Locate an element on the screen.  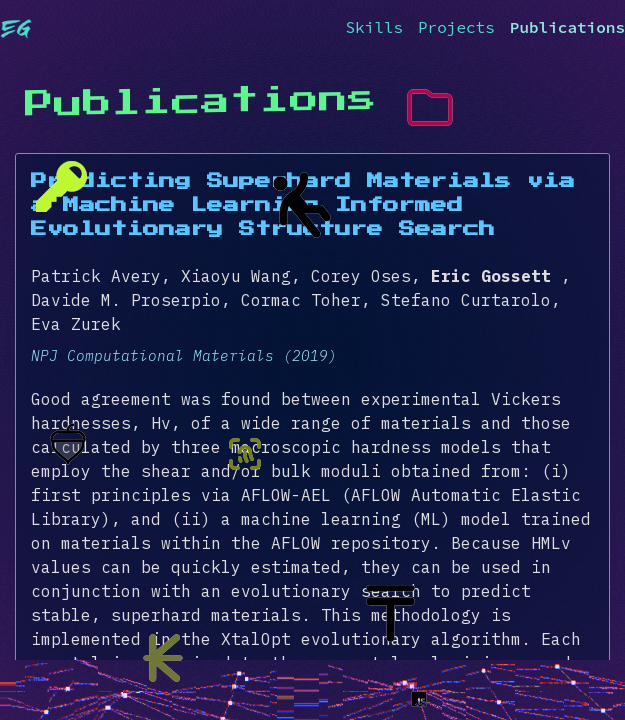
authenticate with fingerprint is located at coordinates (245, 454).